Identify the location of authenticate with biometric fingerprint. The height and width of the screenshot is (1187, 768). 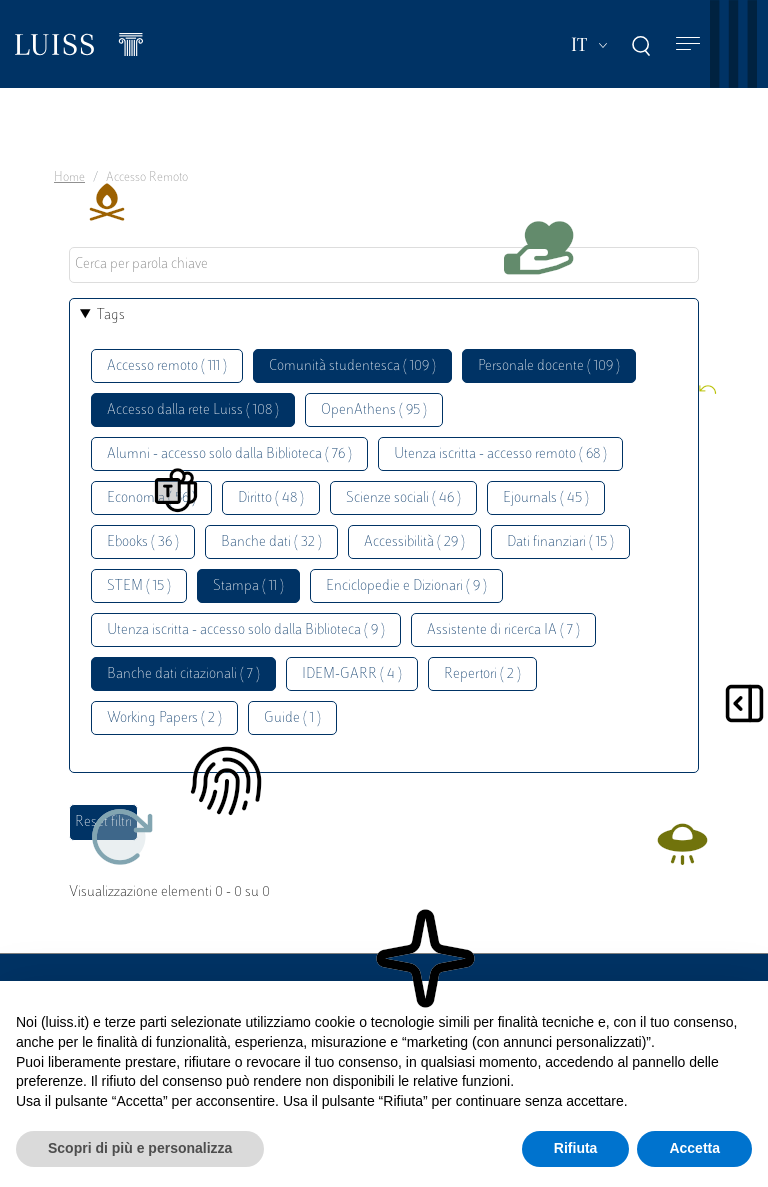
(227, 781).